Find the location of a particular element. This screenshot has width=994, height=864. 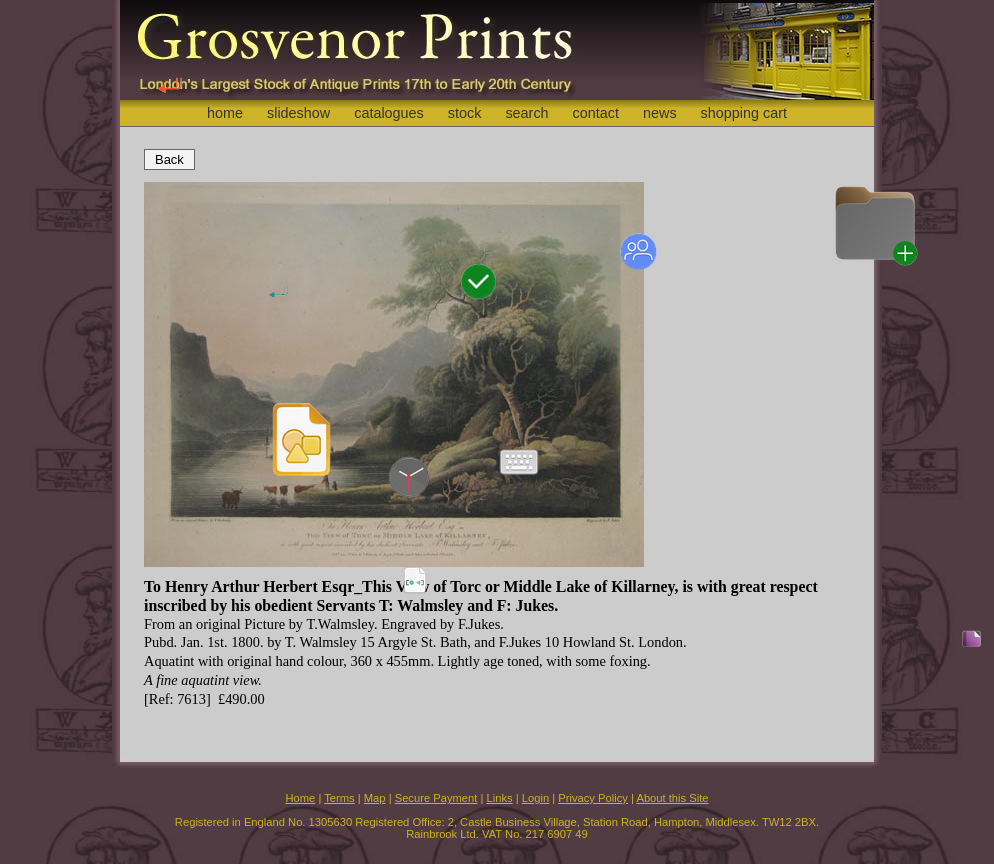

reply to all recipients of an email is located at coordinates (169, 83).